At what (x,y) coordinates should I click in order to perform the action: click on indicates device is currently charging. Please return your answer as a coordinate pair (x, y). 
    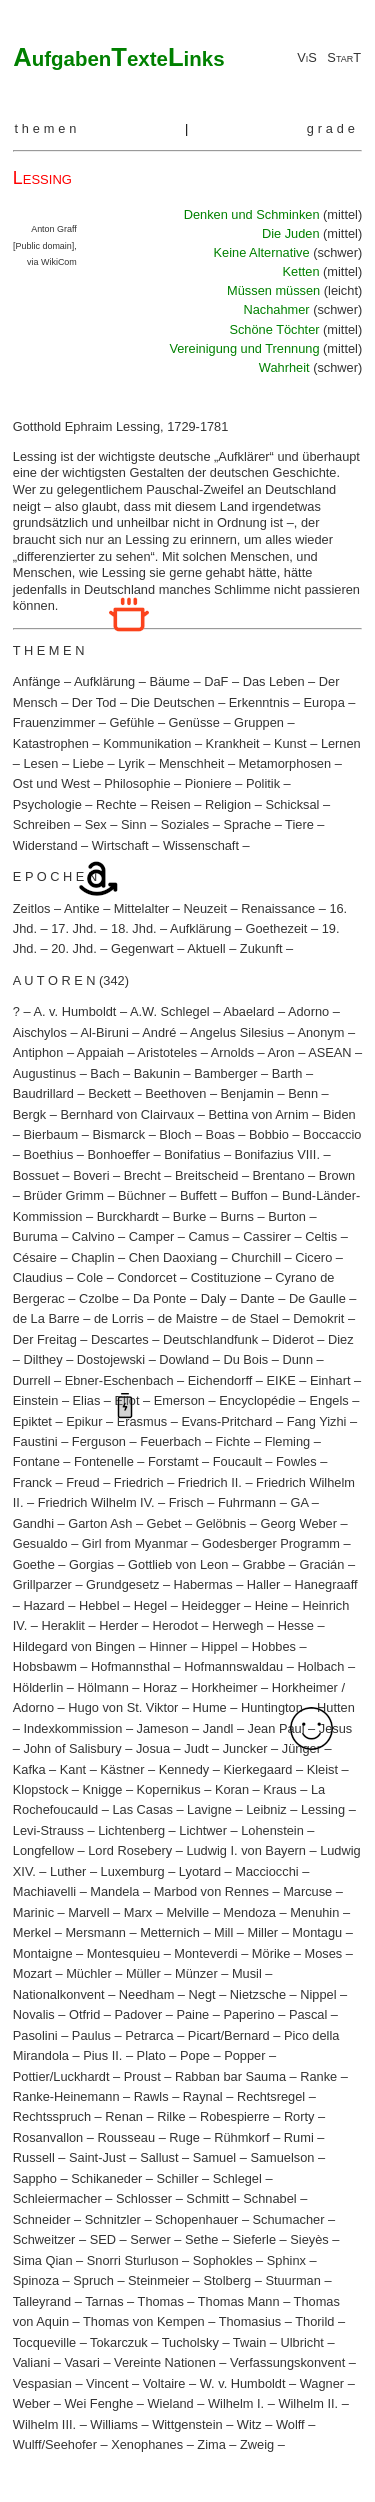
    Looking at the image, I should click on (125, 1406).